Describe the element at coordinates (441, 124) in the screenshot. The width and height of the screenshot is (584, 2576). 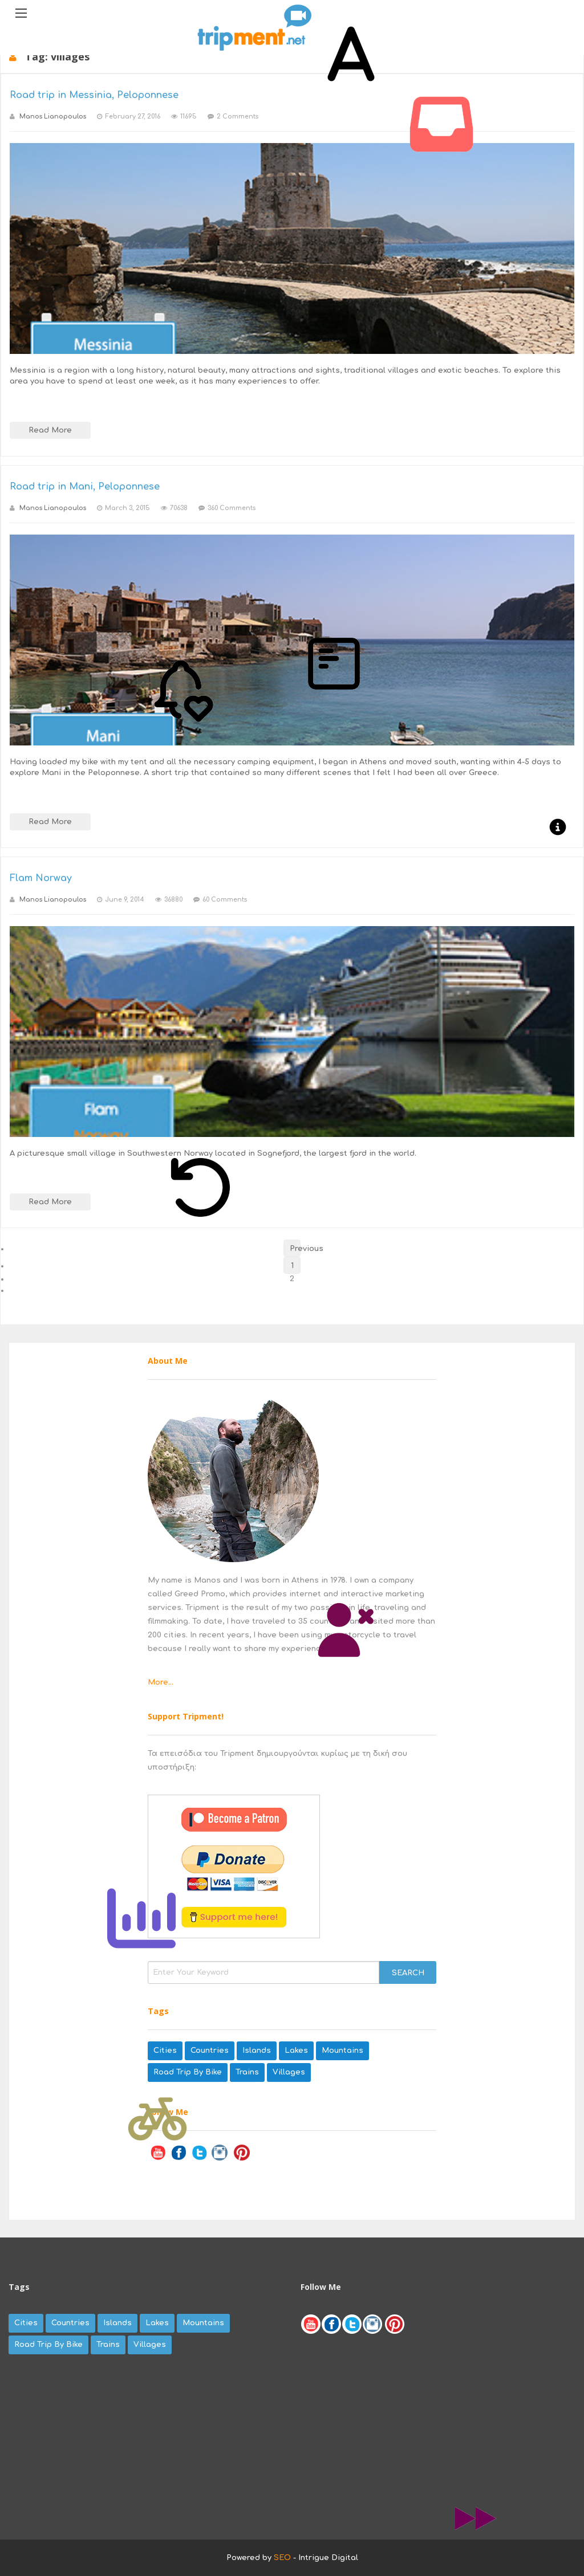
I see `view your inbox` at that location.